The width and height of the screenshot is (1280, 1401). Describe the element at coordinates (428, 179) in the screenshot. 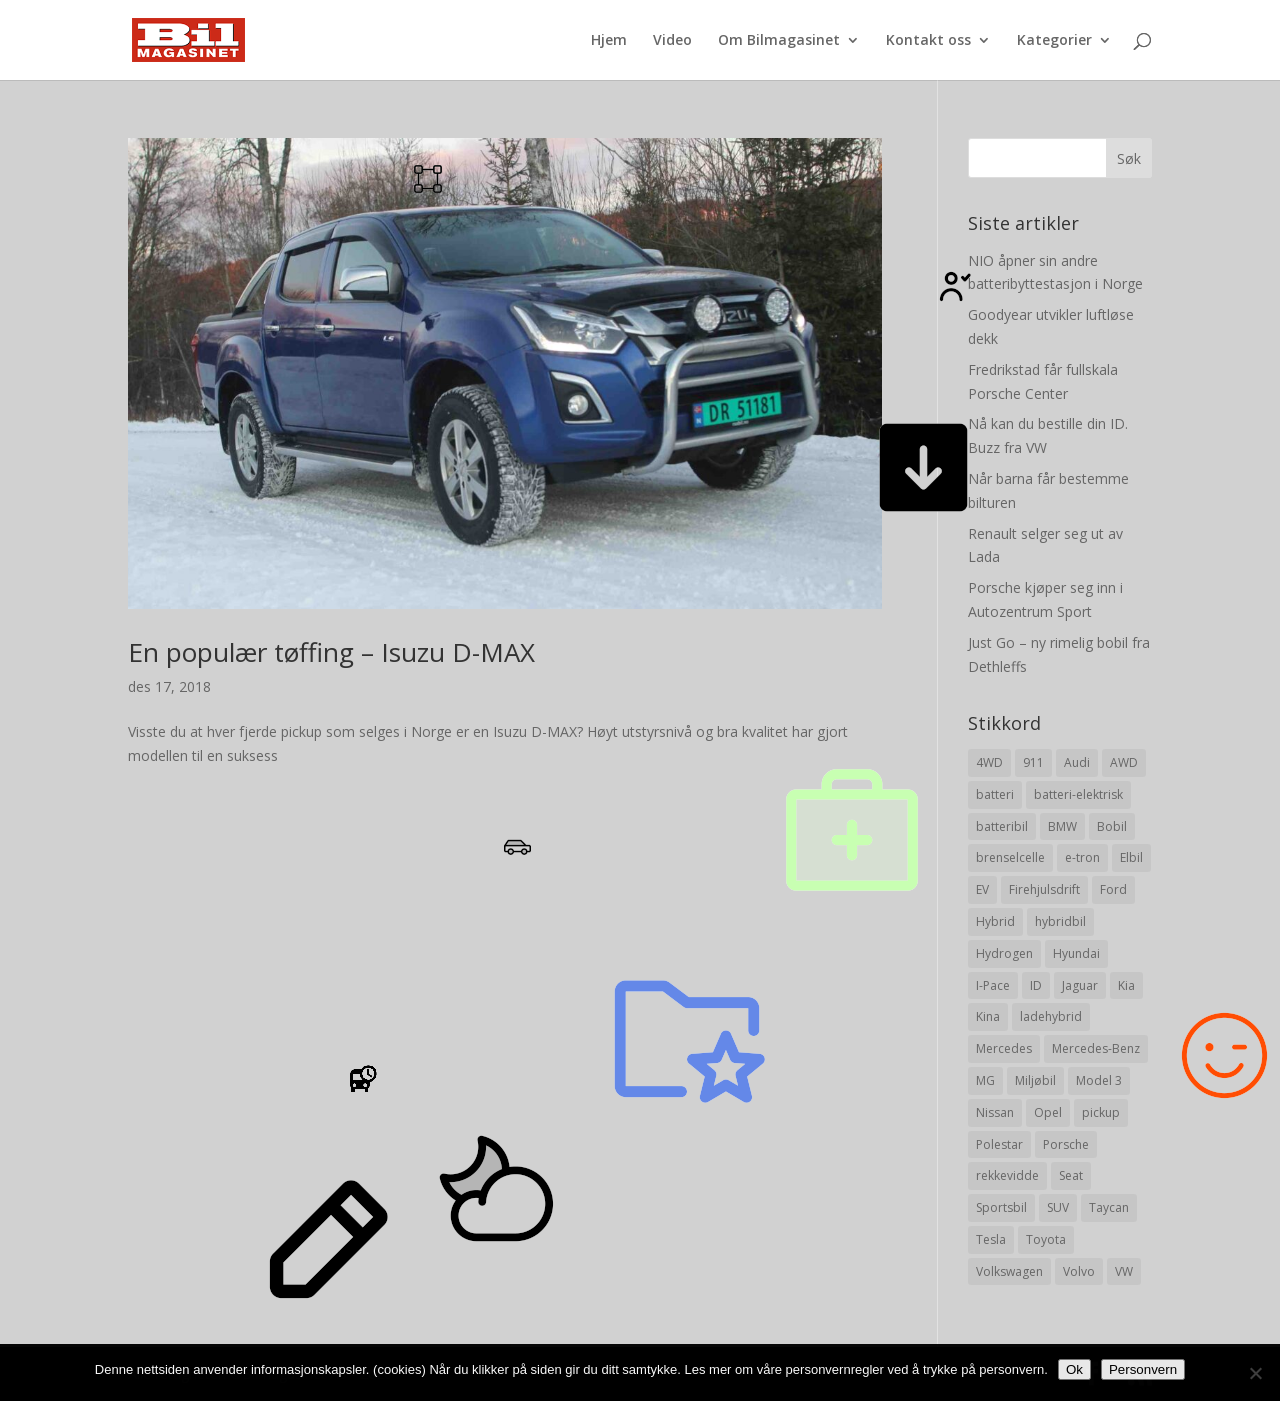

I see `select or resize an object's boundaries` at that location.